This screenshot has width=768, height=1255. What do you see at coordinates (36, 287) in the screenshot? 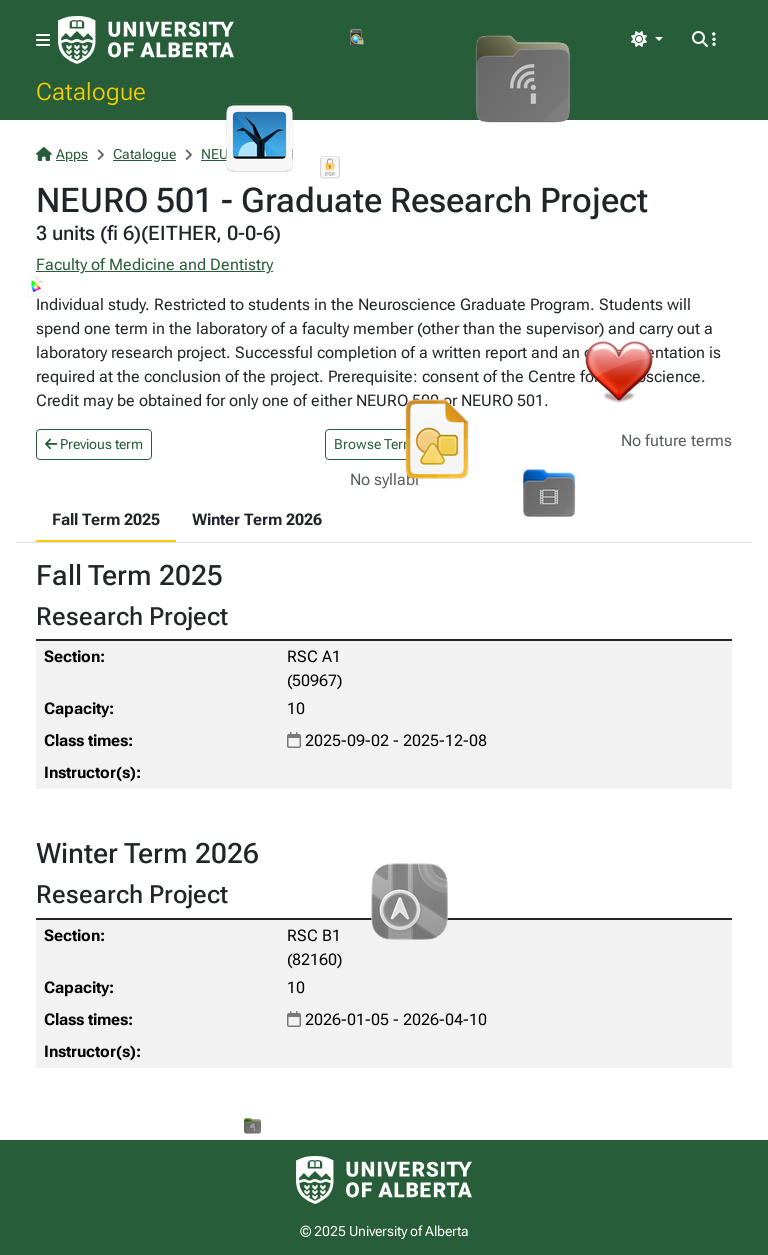
I see `open color sync profile settings` at bounding box center [36, 287].